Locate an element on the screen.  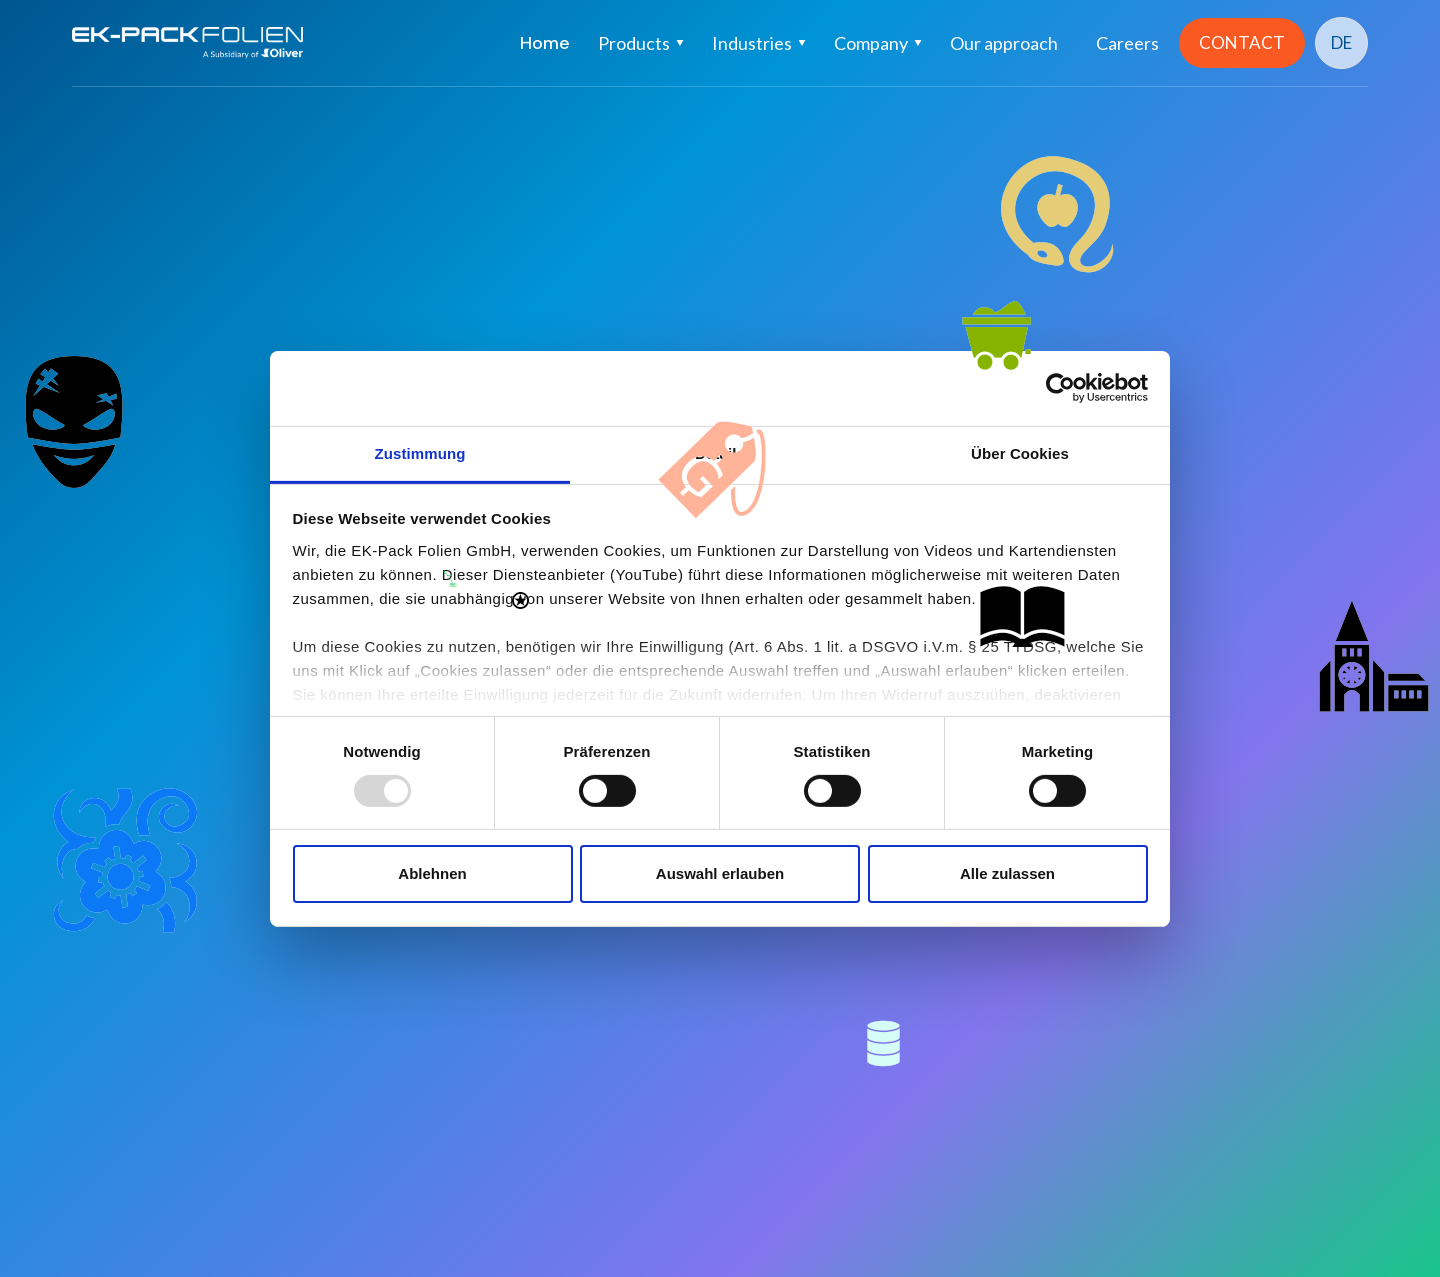
indicates a temptation or forbidden choice in gameplay is located at coordinates (1057, 213).